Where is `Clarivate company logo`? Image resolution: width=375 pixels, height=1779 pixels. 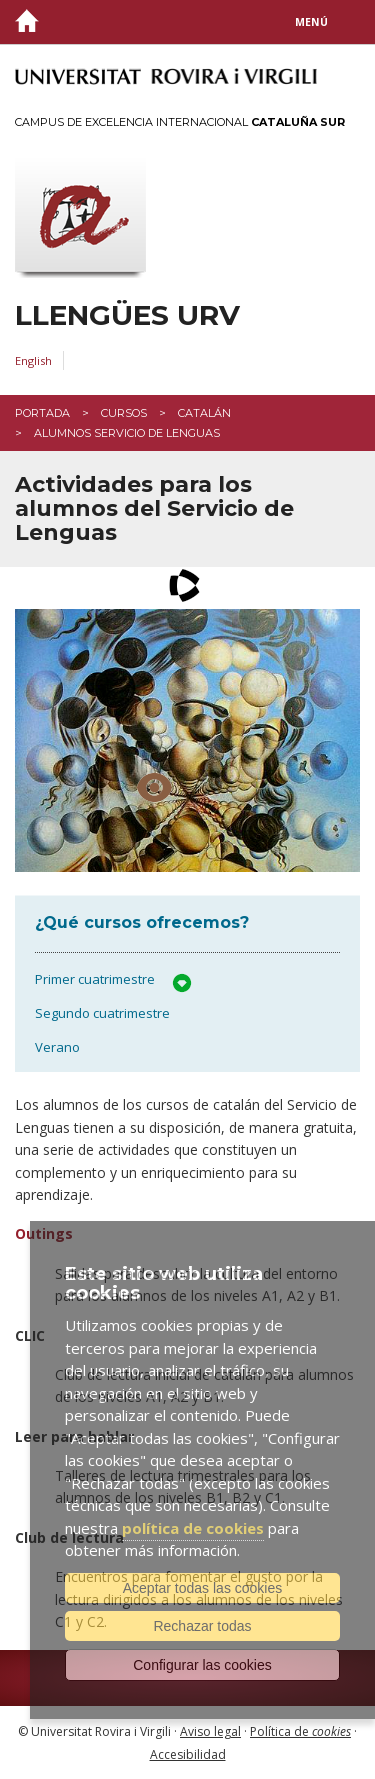
Clarivate company logo is located at coordinates (184, 585).